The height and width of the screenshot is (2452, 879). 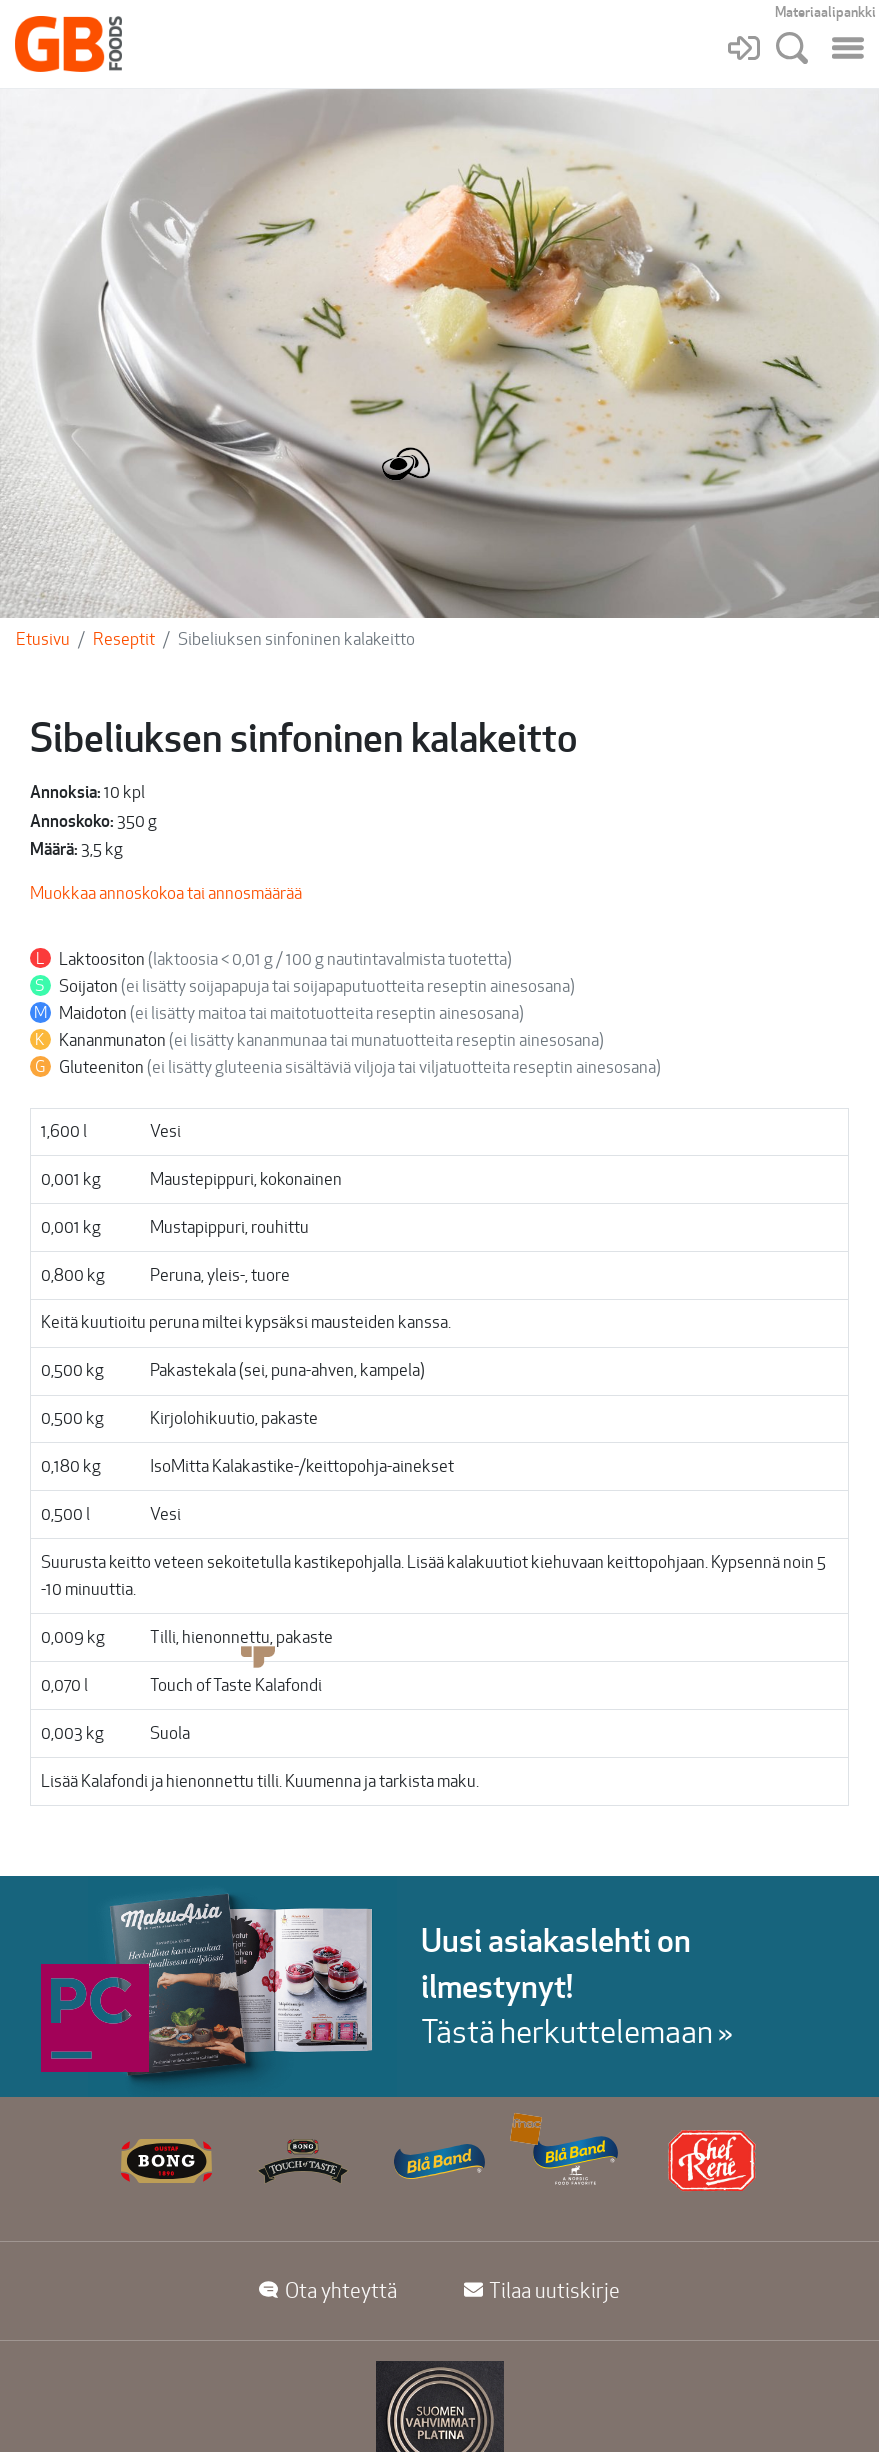 I want to click on visit the Fnac website or app, so click(x=526, y=2129).